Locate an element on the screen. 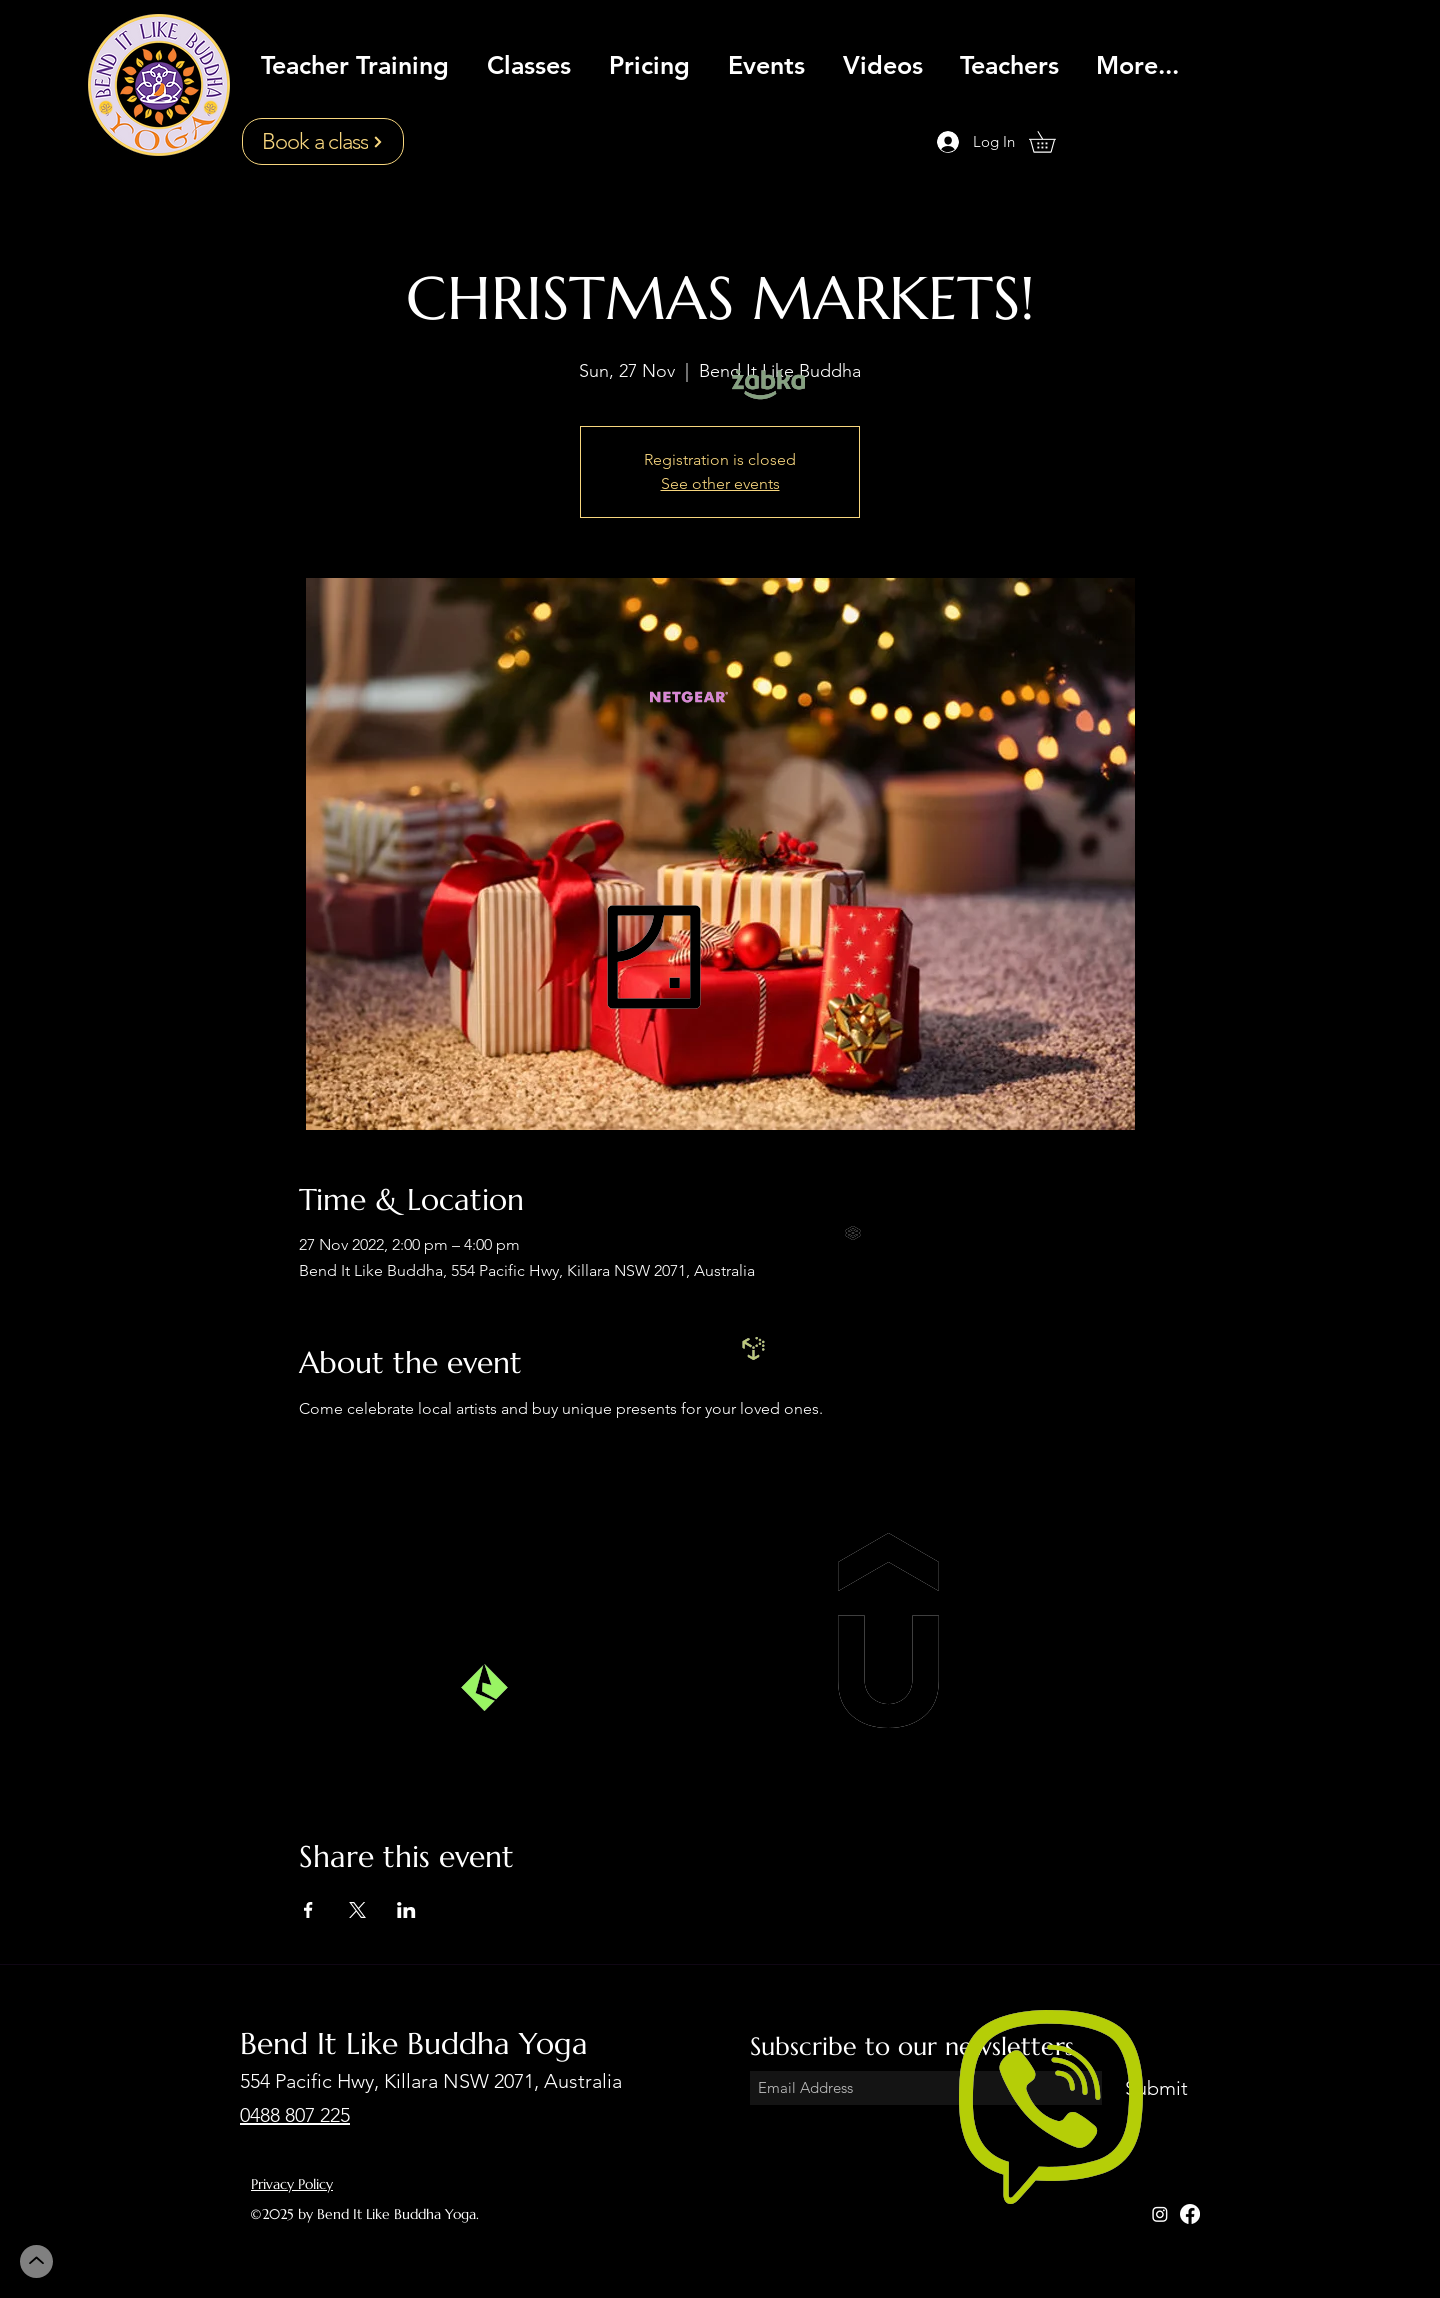 The height and width of the screenshot is (2298, 1440). access local storage or hard drive is located at coordinates (654, 957).